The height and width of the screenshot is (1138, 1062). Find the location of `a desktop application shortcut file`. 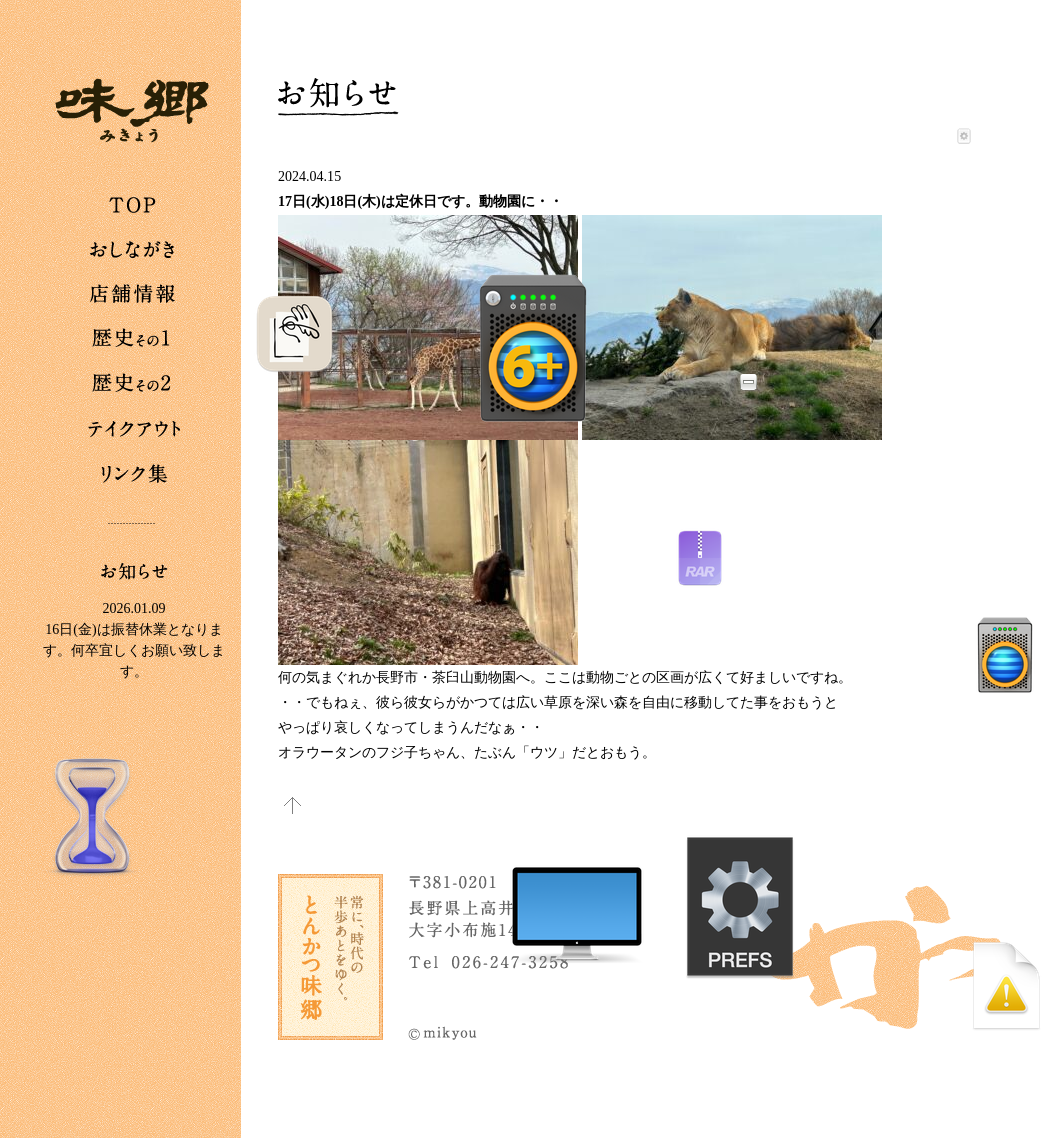

a desktop application shortcut file is located at coordinates (964, 136).